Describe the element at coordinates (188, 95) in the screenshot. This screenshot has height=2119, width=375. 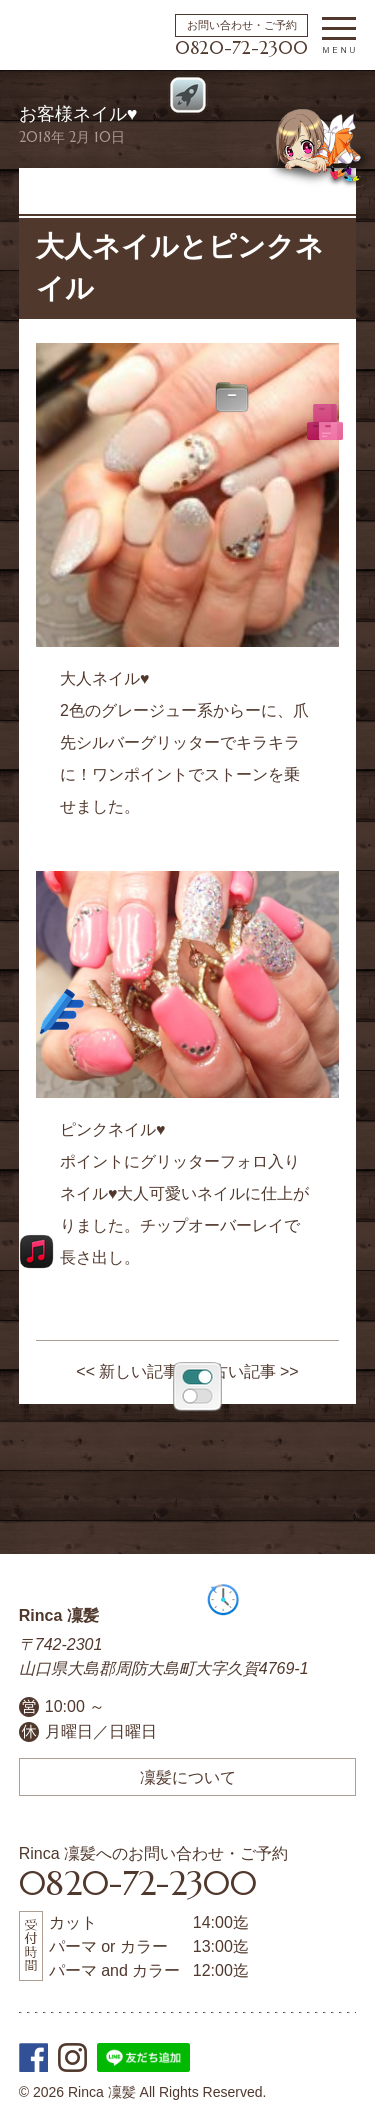
I see `open the app launcher` at that location.